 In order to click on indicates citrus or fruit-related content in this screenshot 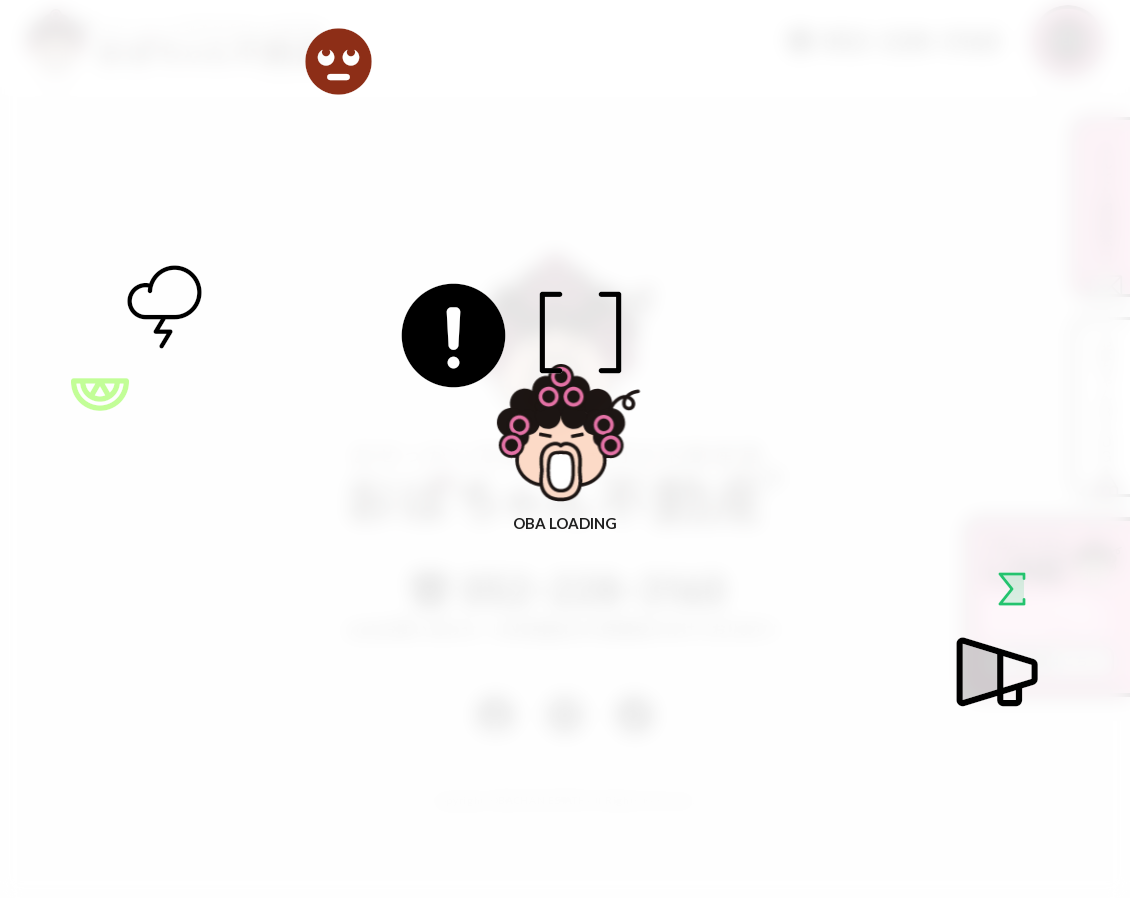, I will do `click(100, 390)`.